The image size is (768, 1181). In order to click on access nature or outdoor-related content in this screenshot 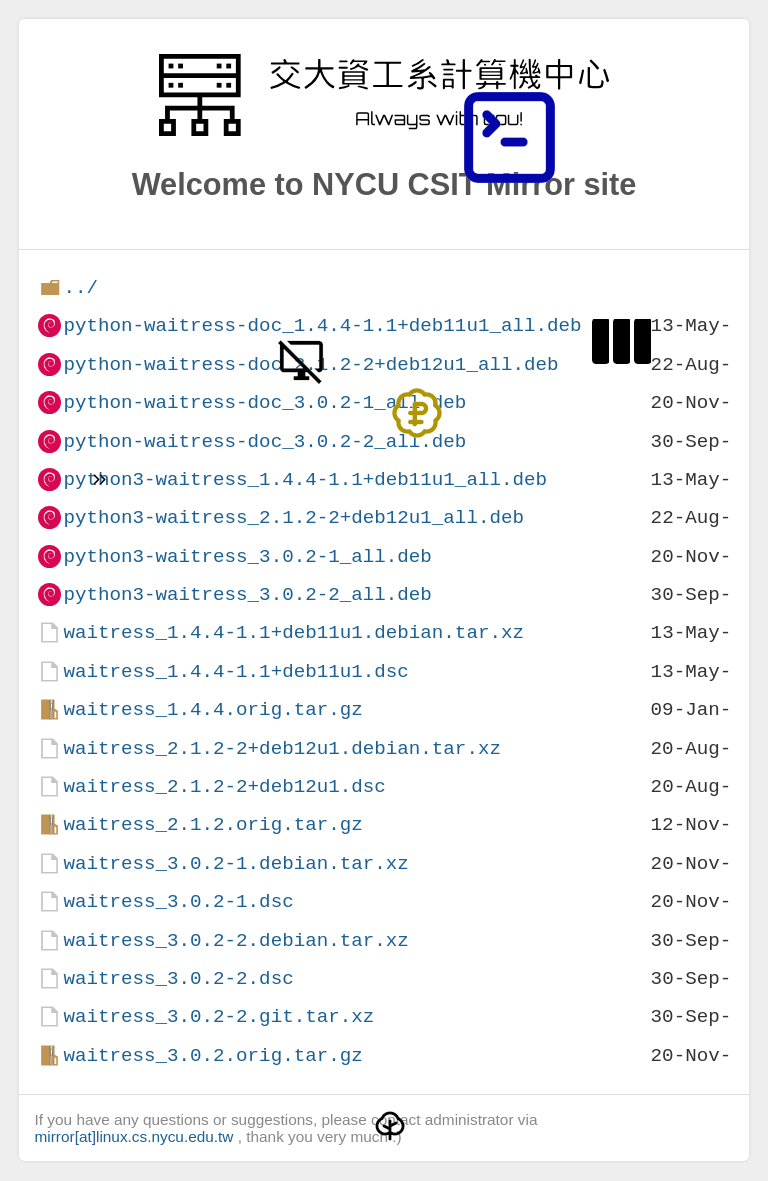, I will do `click(390, 1126)`.